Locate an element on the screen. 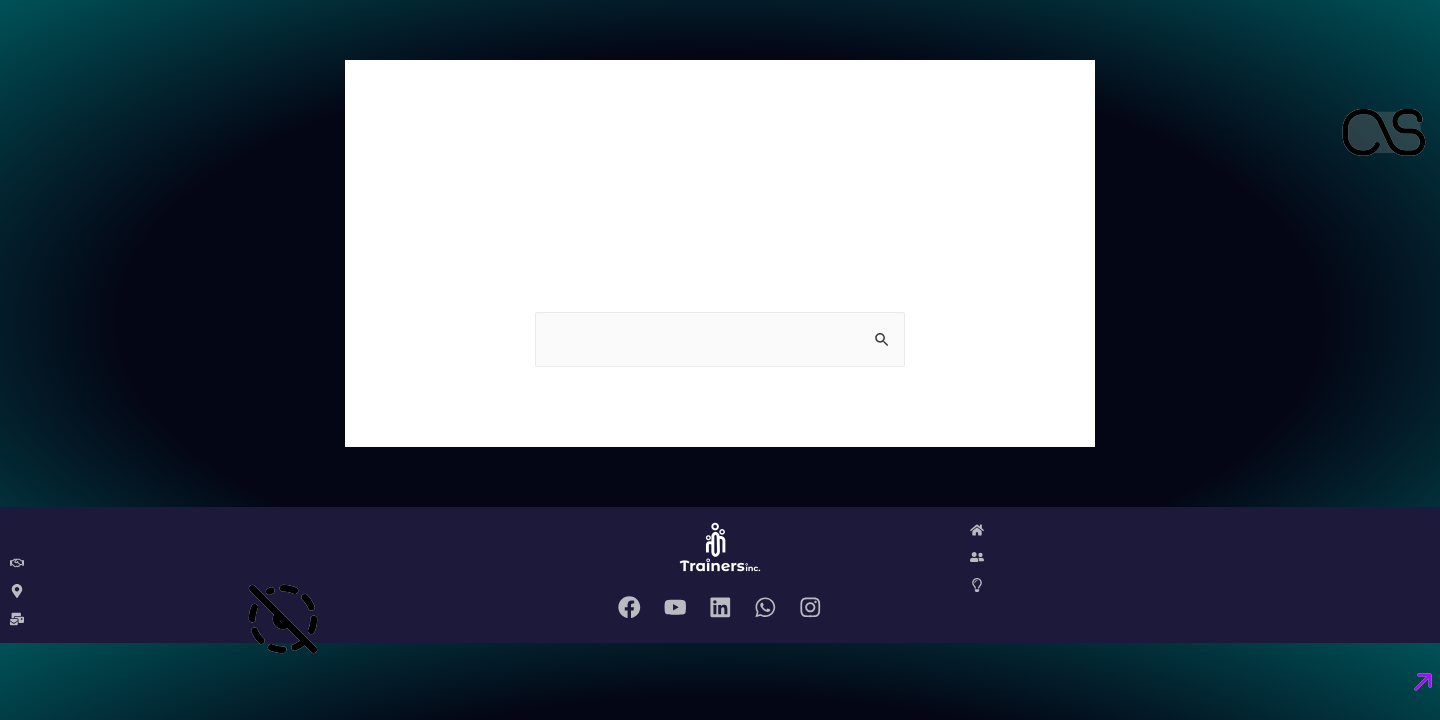 This screenshot has width=1440, height=720. connect to Last.fm account is located at coordinates (1384, 131).